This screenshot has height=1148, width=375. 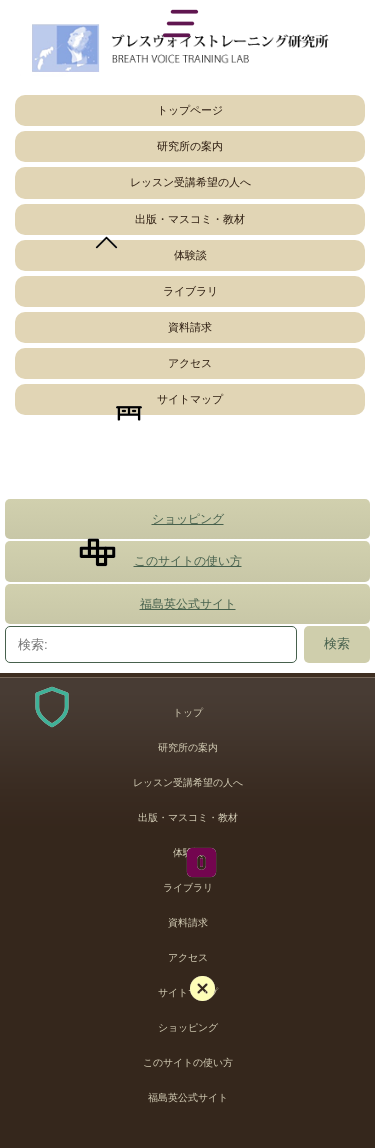 What do you see at coordinates (202, 988) in the screenshot?
I see `close or dismiss a dialog` at bounding box center [202, 988].